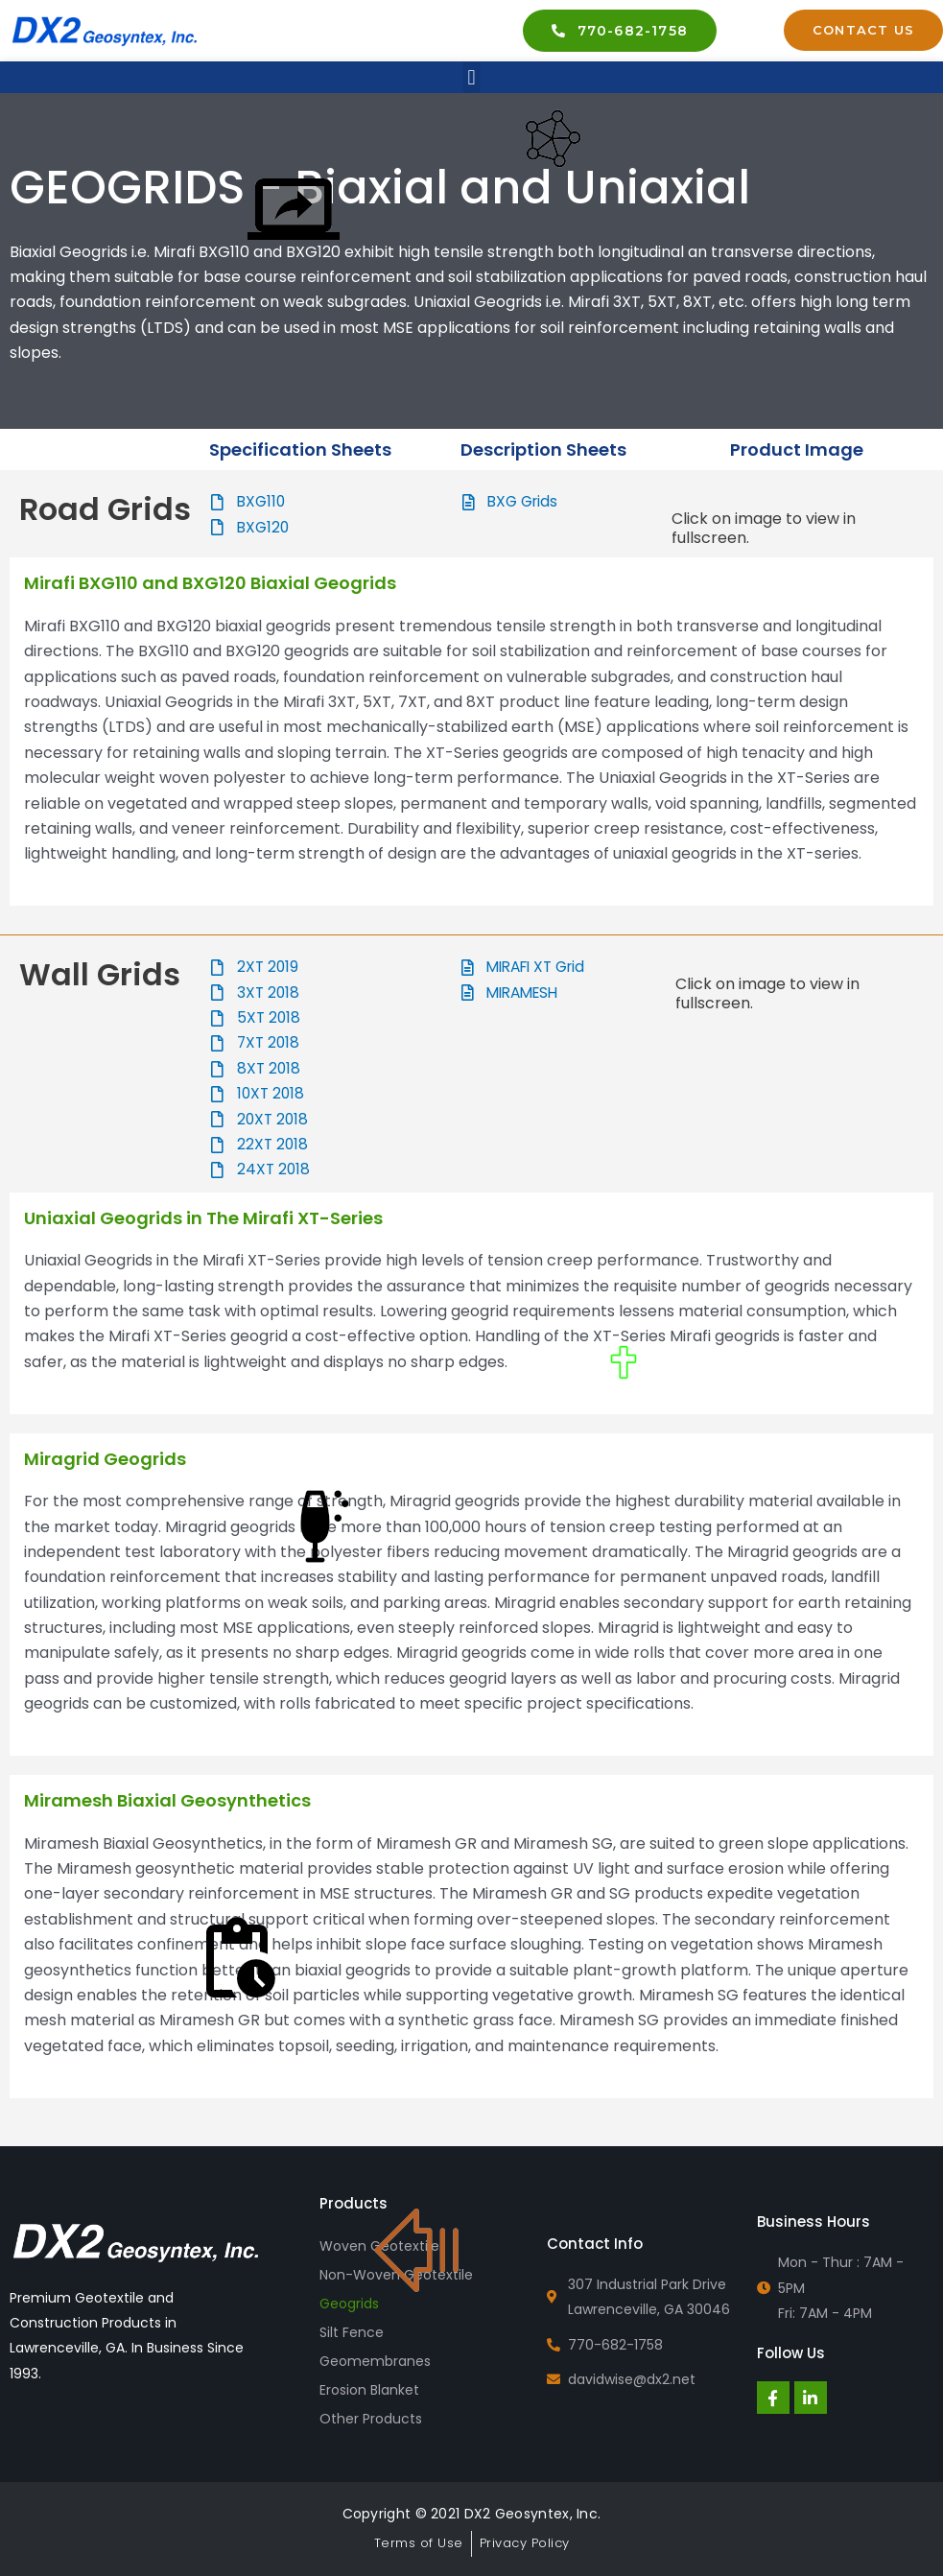  What do you see at coordinates (318, 1526) in the screenshot?
I see `celebrate a completed milestone or achievement` at bounding box center [318, 1526].